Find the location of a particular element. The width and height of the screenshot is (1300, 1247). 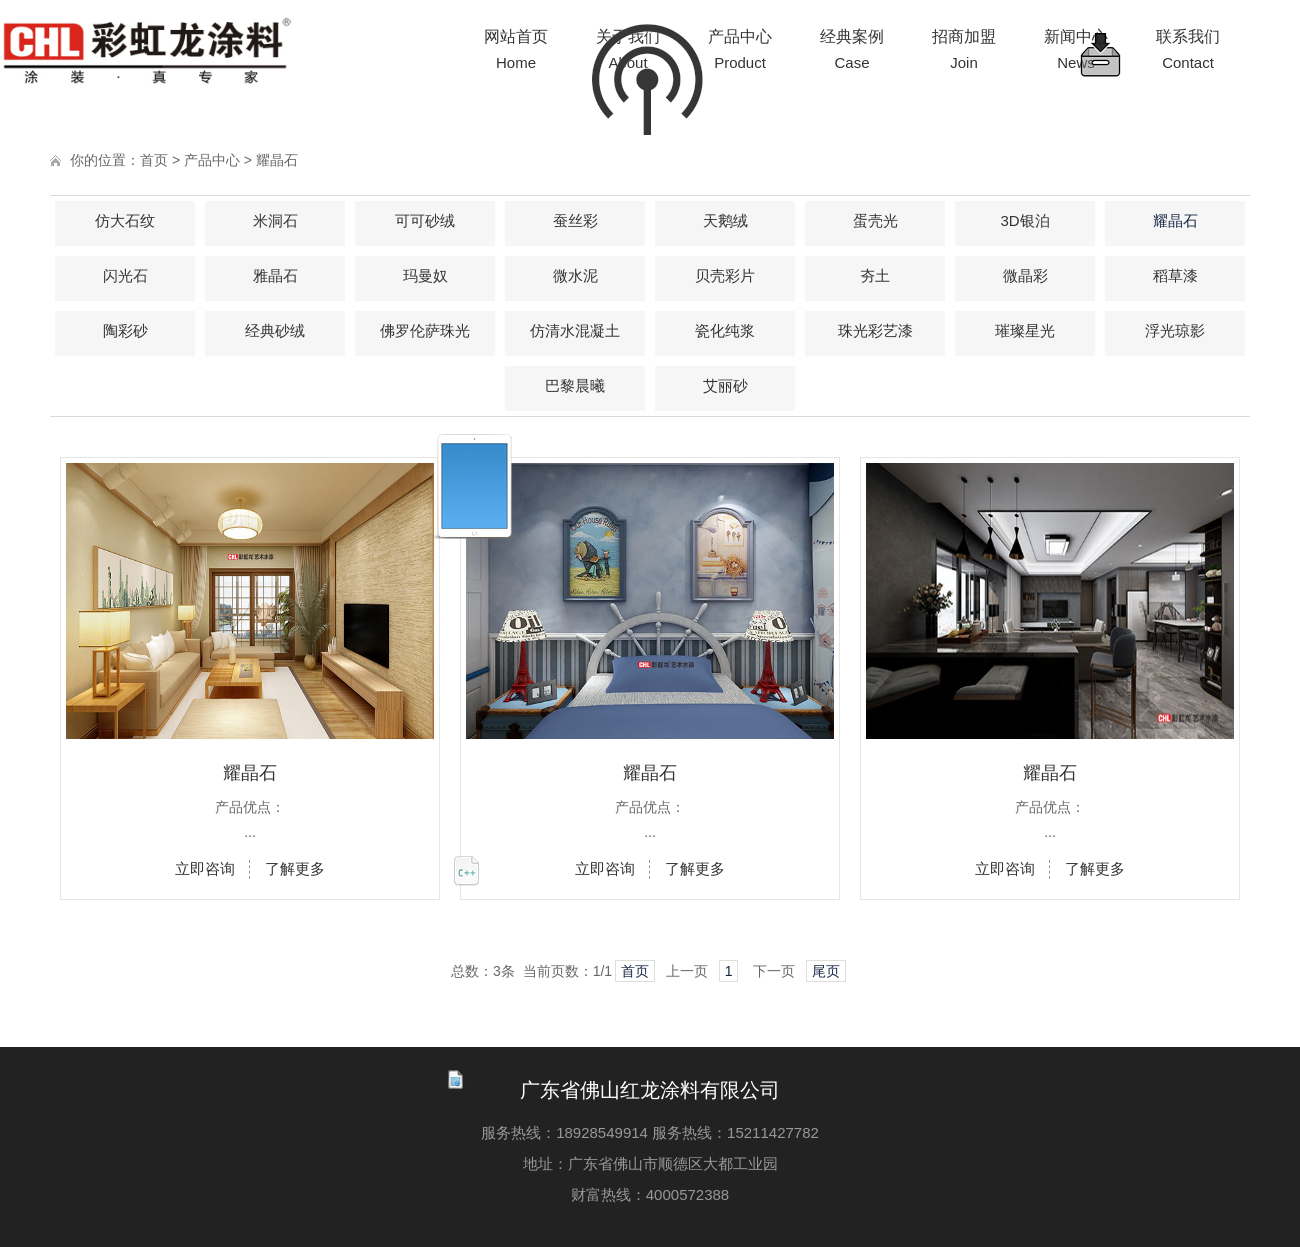

open the podcasts app is located at coordinates (651, 76).